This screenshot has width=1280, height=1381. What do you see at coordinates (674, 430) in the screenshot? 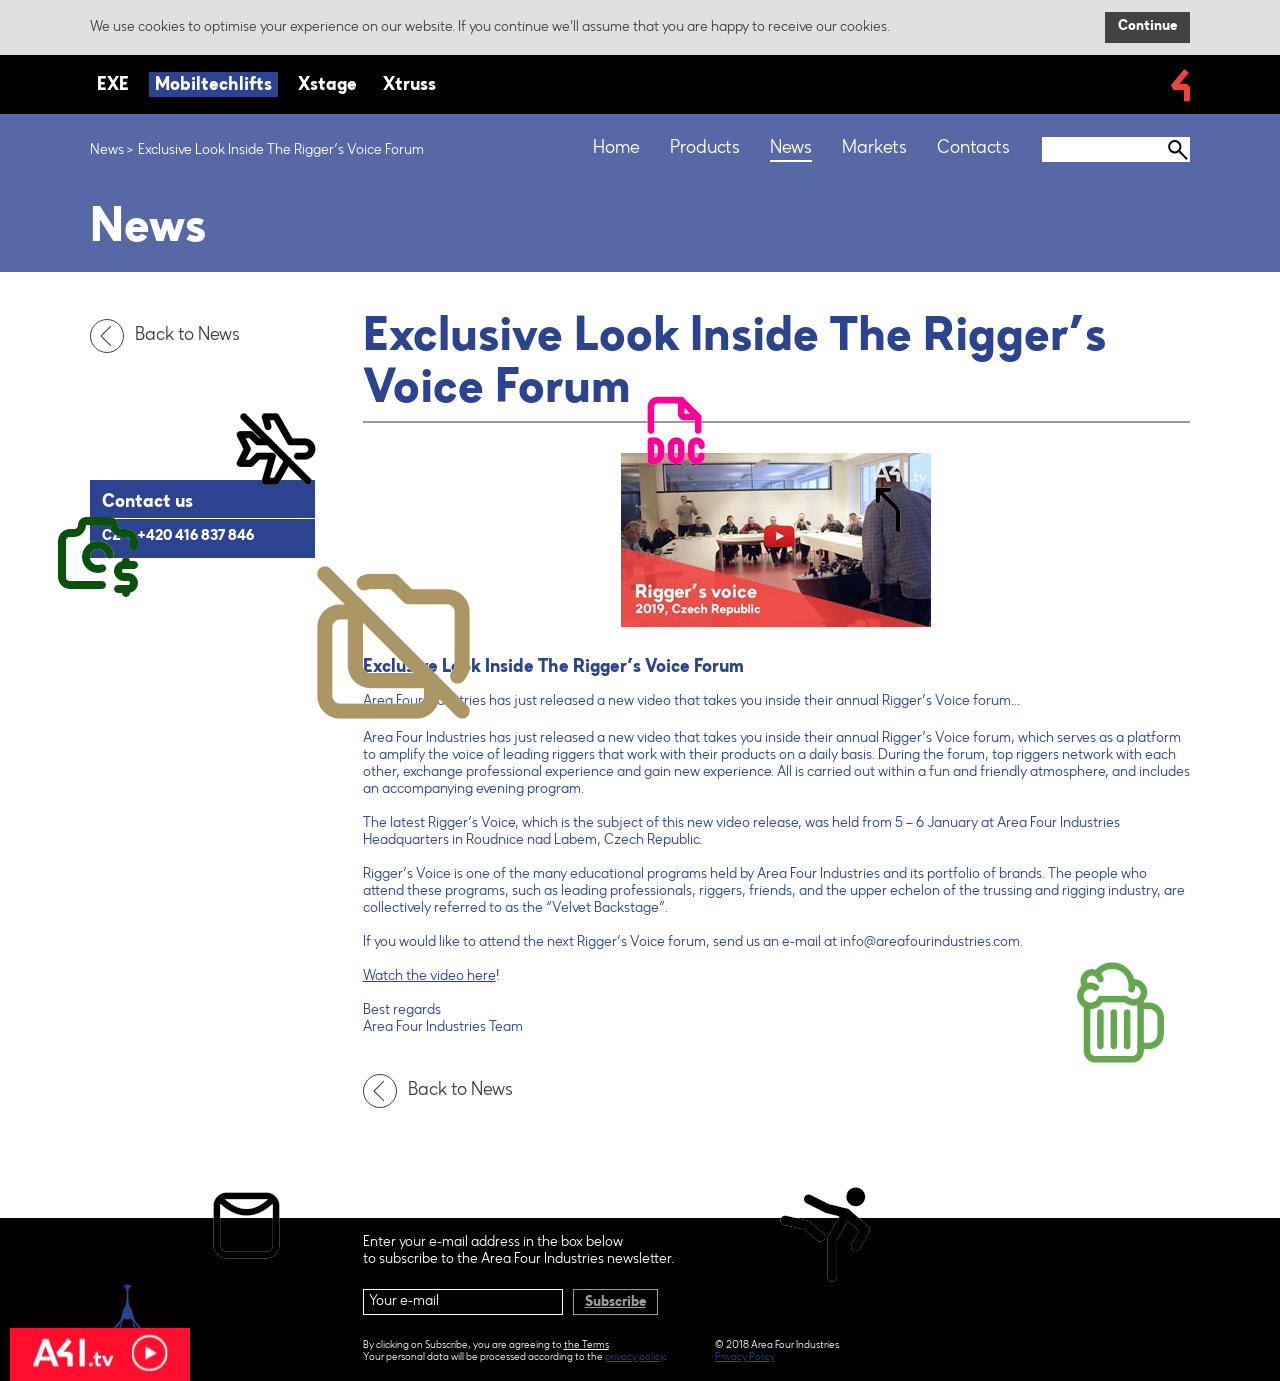
I see `indicates a Word document file type` at bounding box center [674, 430].